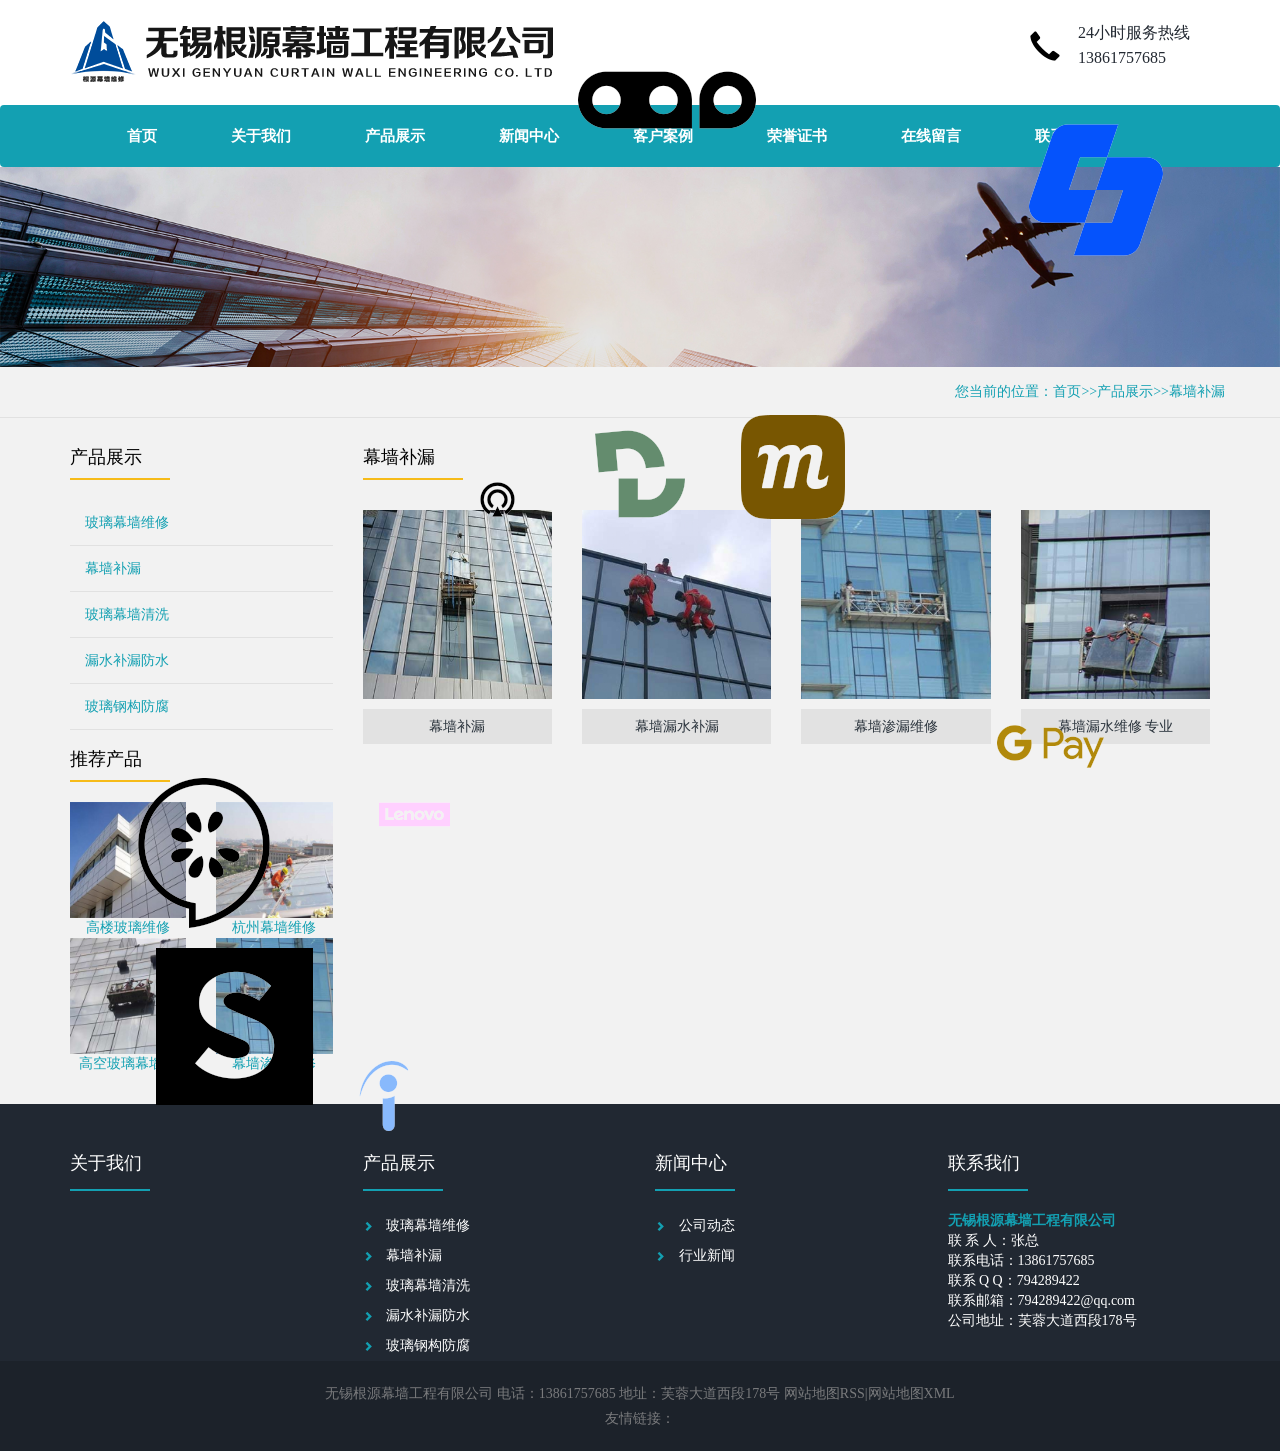 The width and height of the screenshot is (1280, 1451). Describe the element at coordinates (667, 100) in the screenshot. I see `visit the Thangs 3D model platform` at that location.